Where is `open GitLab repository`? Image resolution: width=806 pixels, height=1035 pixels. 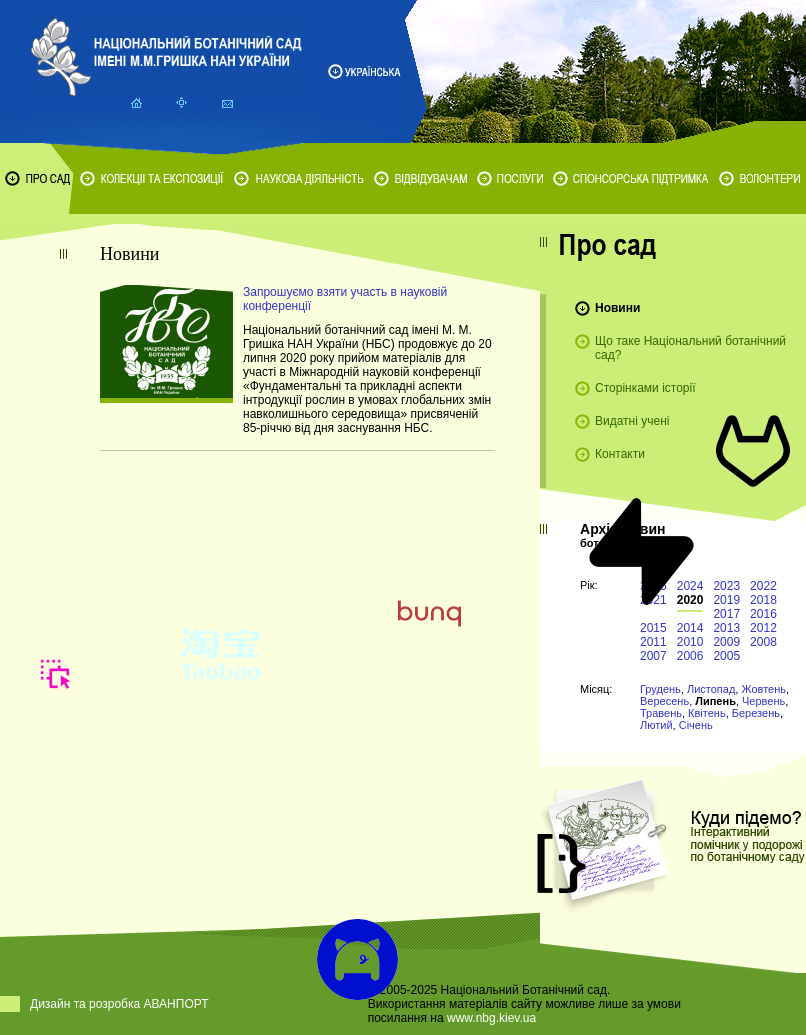
open GitLab repository is located at coordinates (753, 451).